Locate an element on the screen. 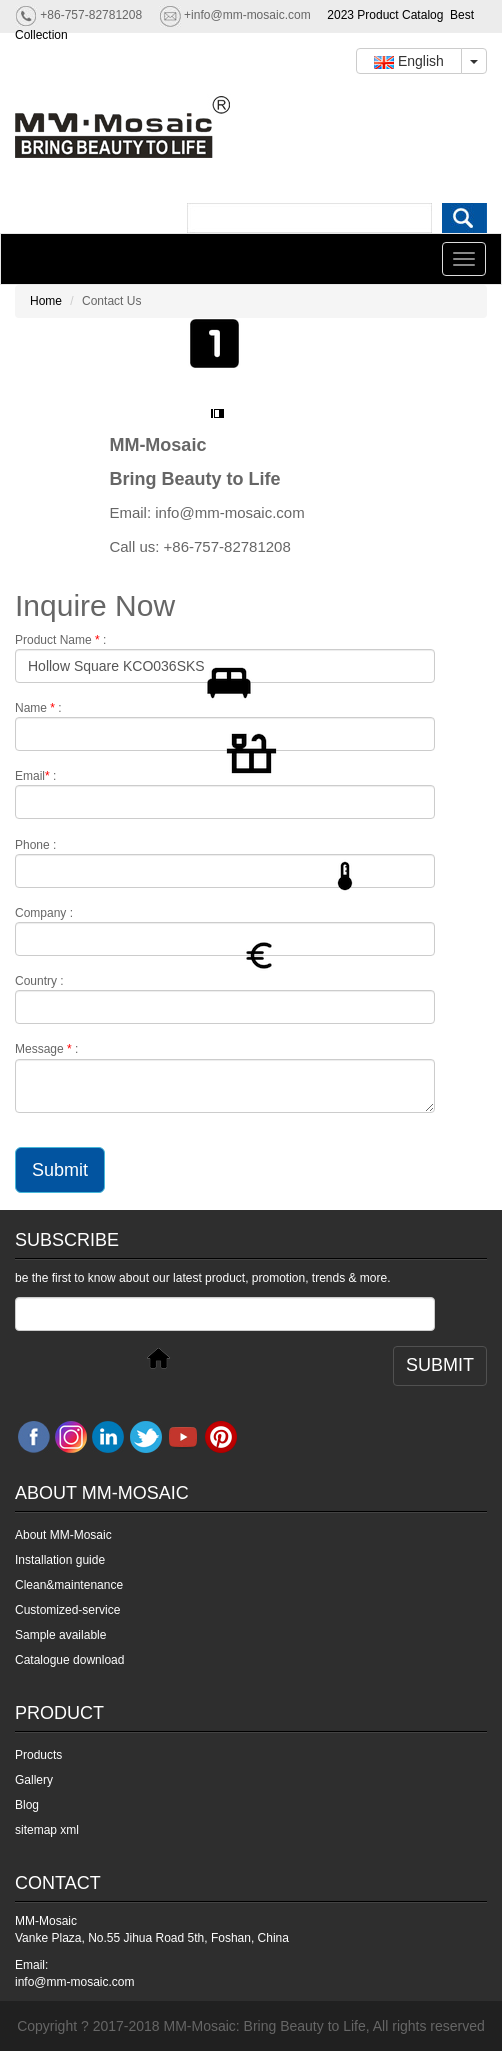 The height and width of the screenshot is (2061, 502). browse kitchen countertop options is located at coordinates (251, 753).